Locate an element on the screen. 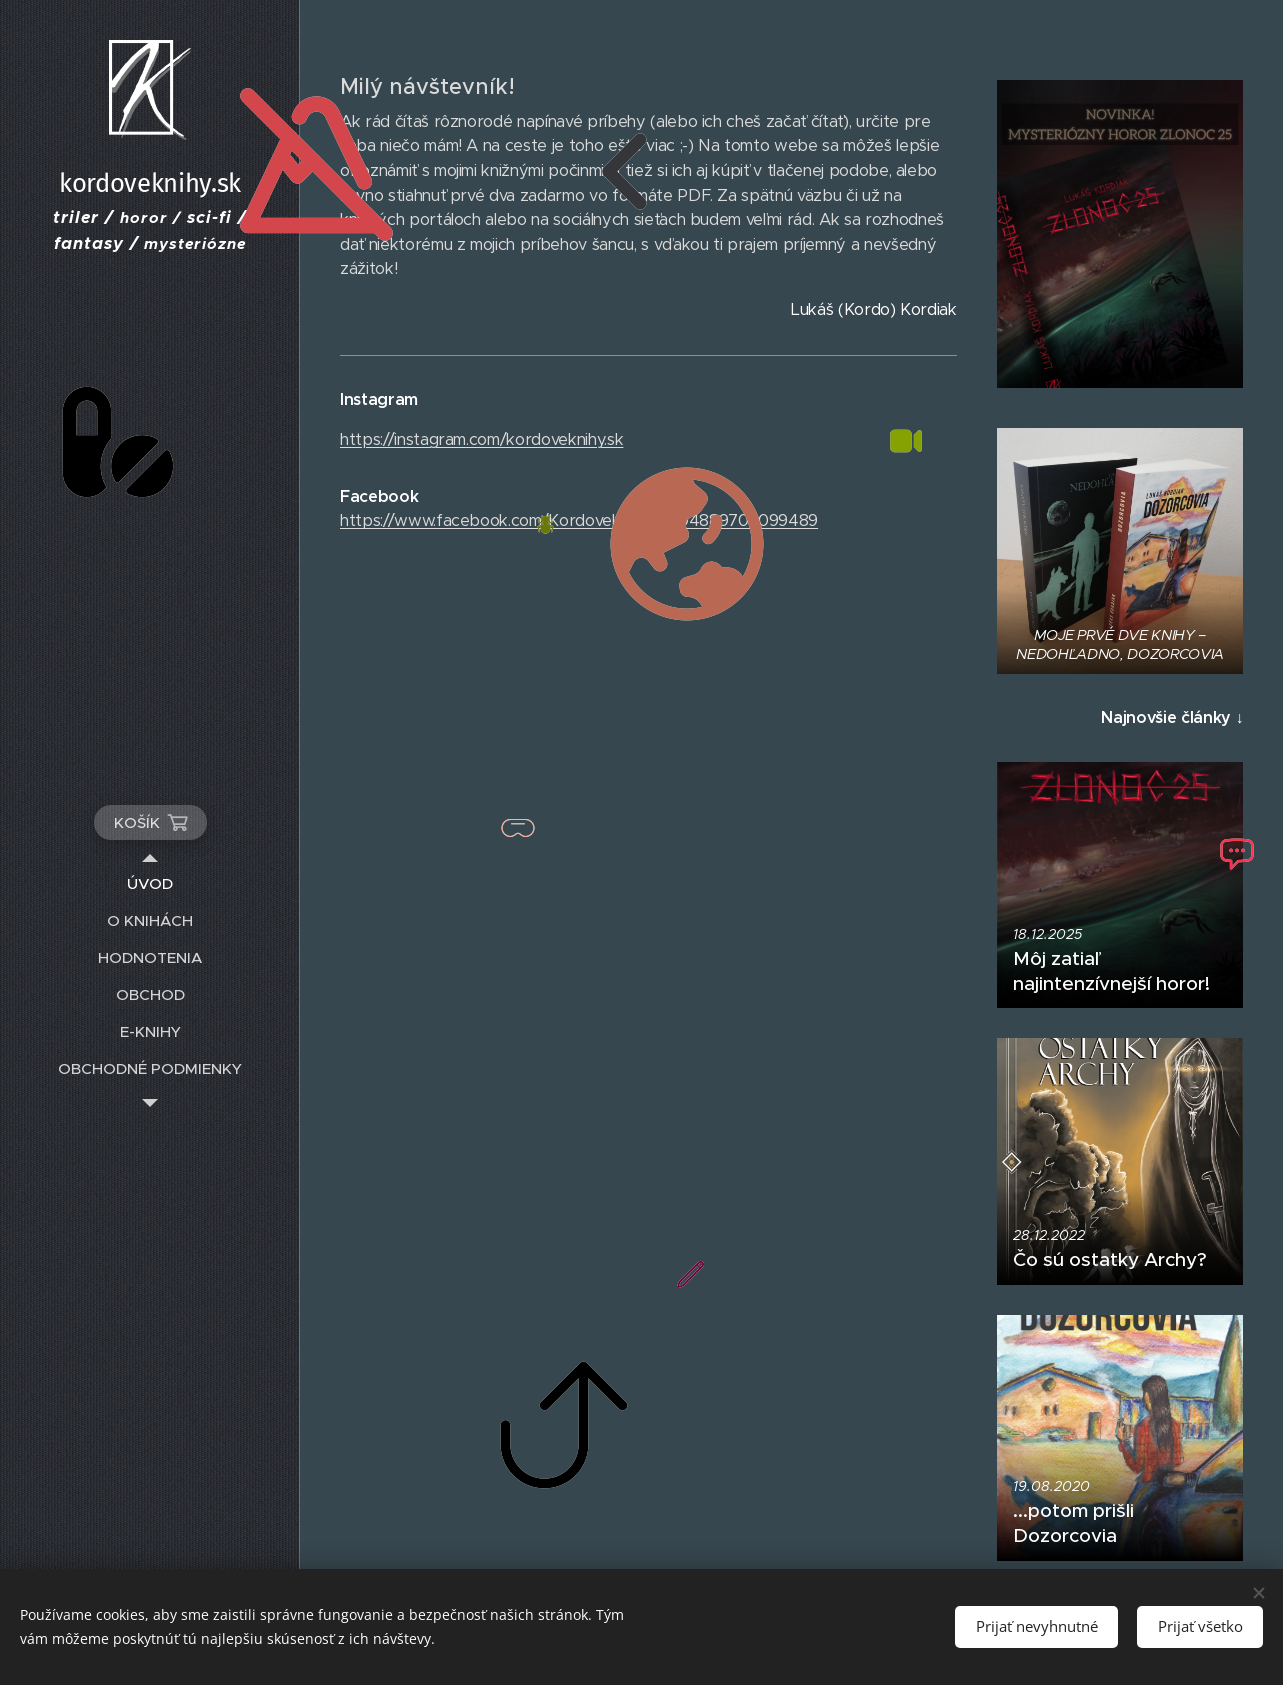 The image size is (1283, 1685). view asia-australia region settings is located at coordinates (687, 544).